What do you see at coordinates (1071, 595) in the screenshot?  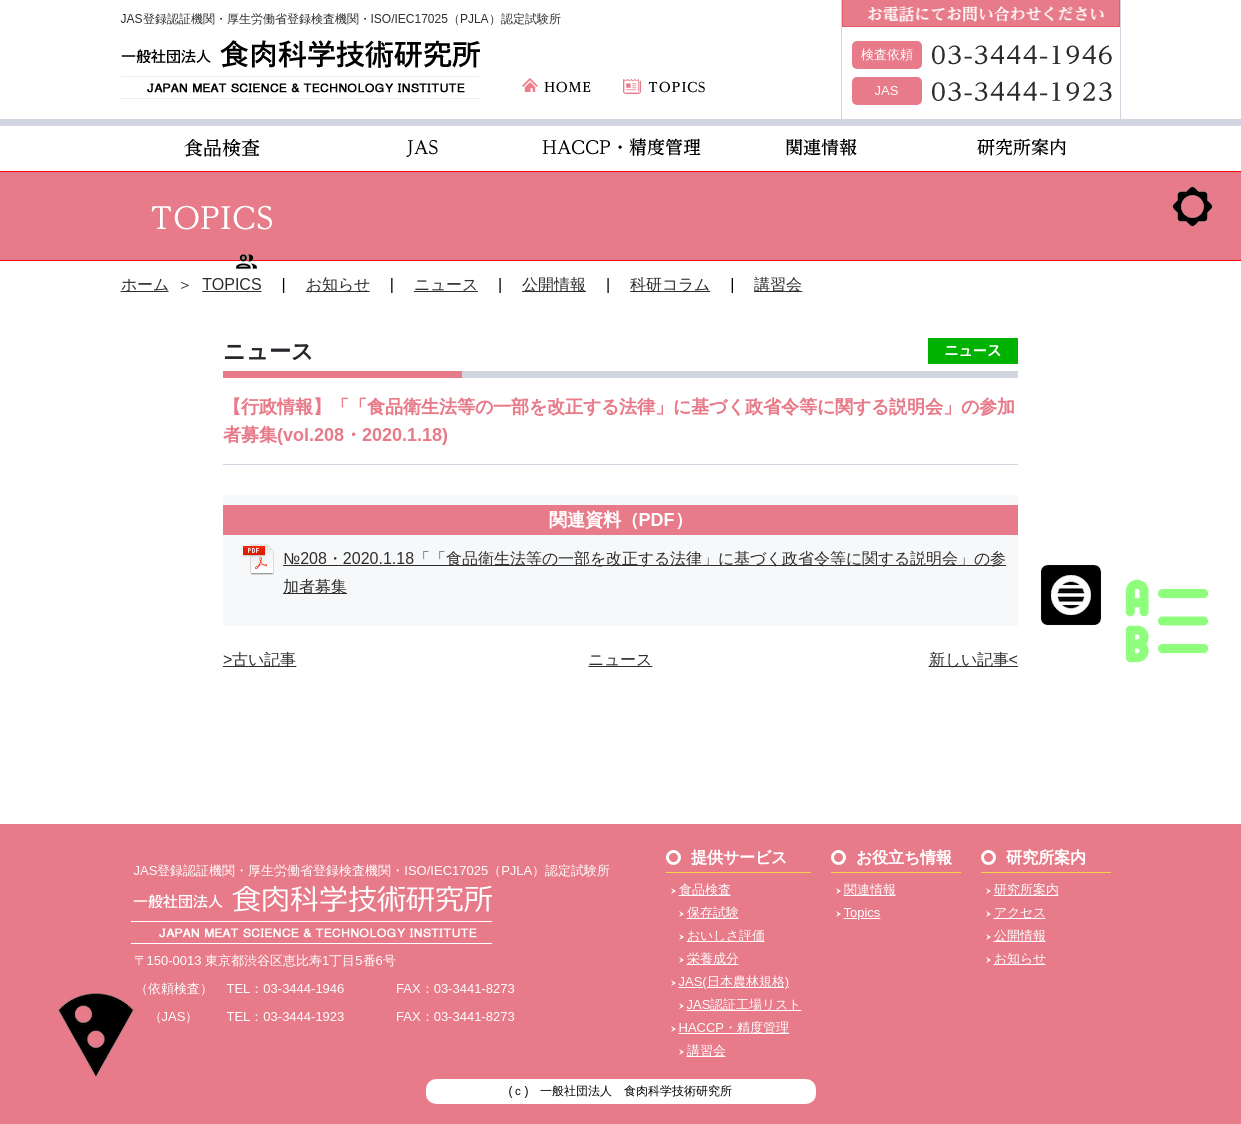 I see `access climate control settings` at bounding box center [1071, 595].